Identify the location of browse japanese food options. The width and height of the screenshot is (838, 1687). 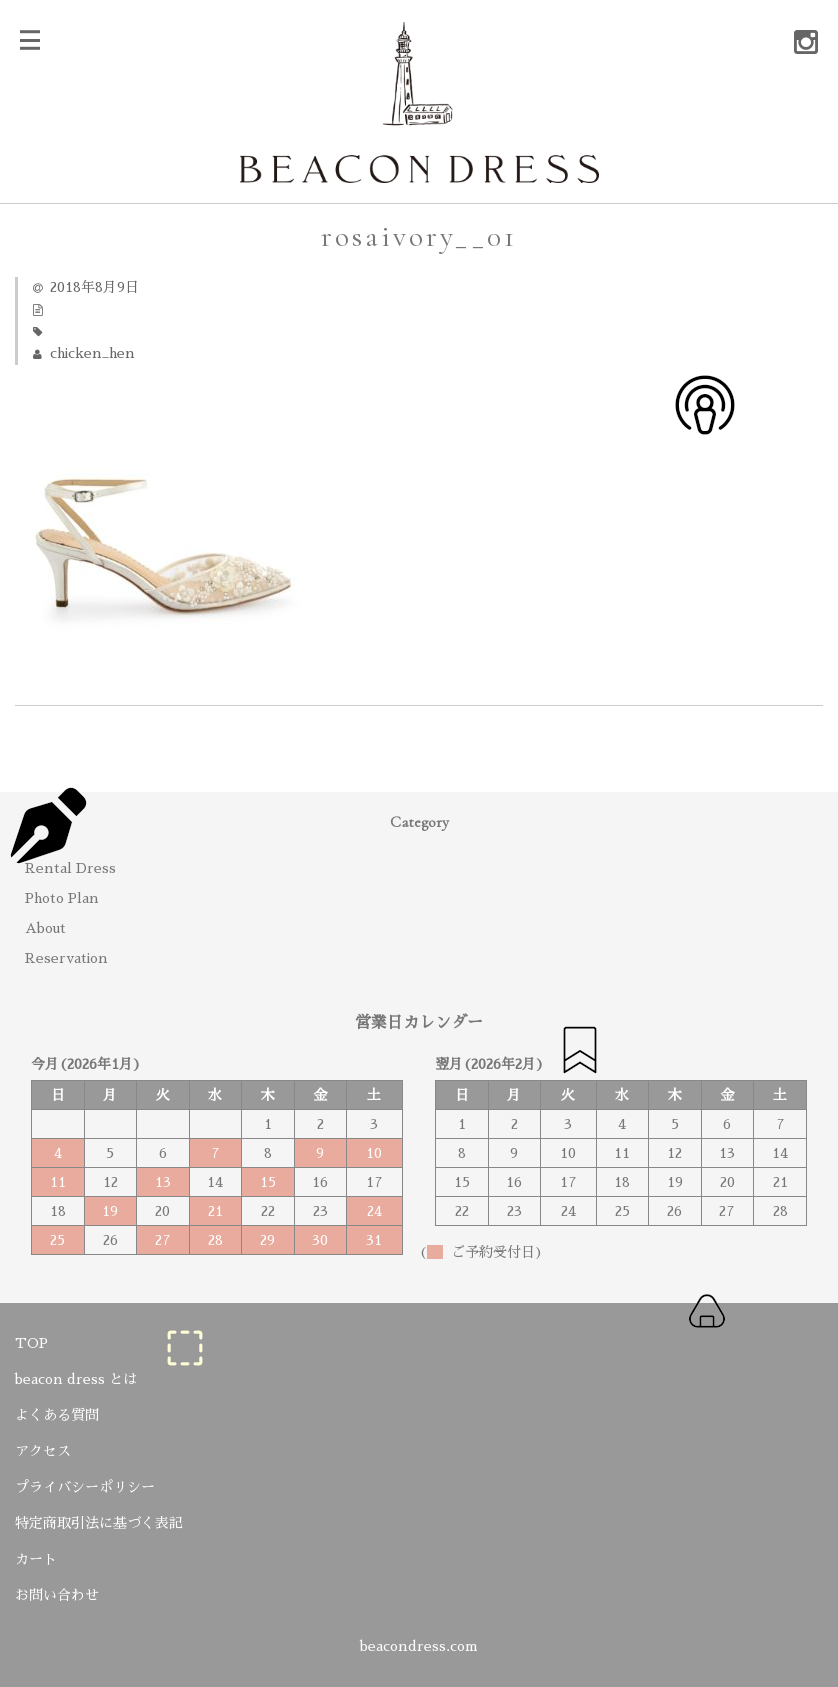
(707, 1311).